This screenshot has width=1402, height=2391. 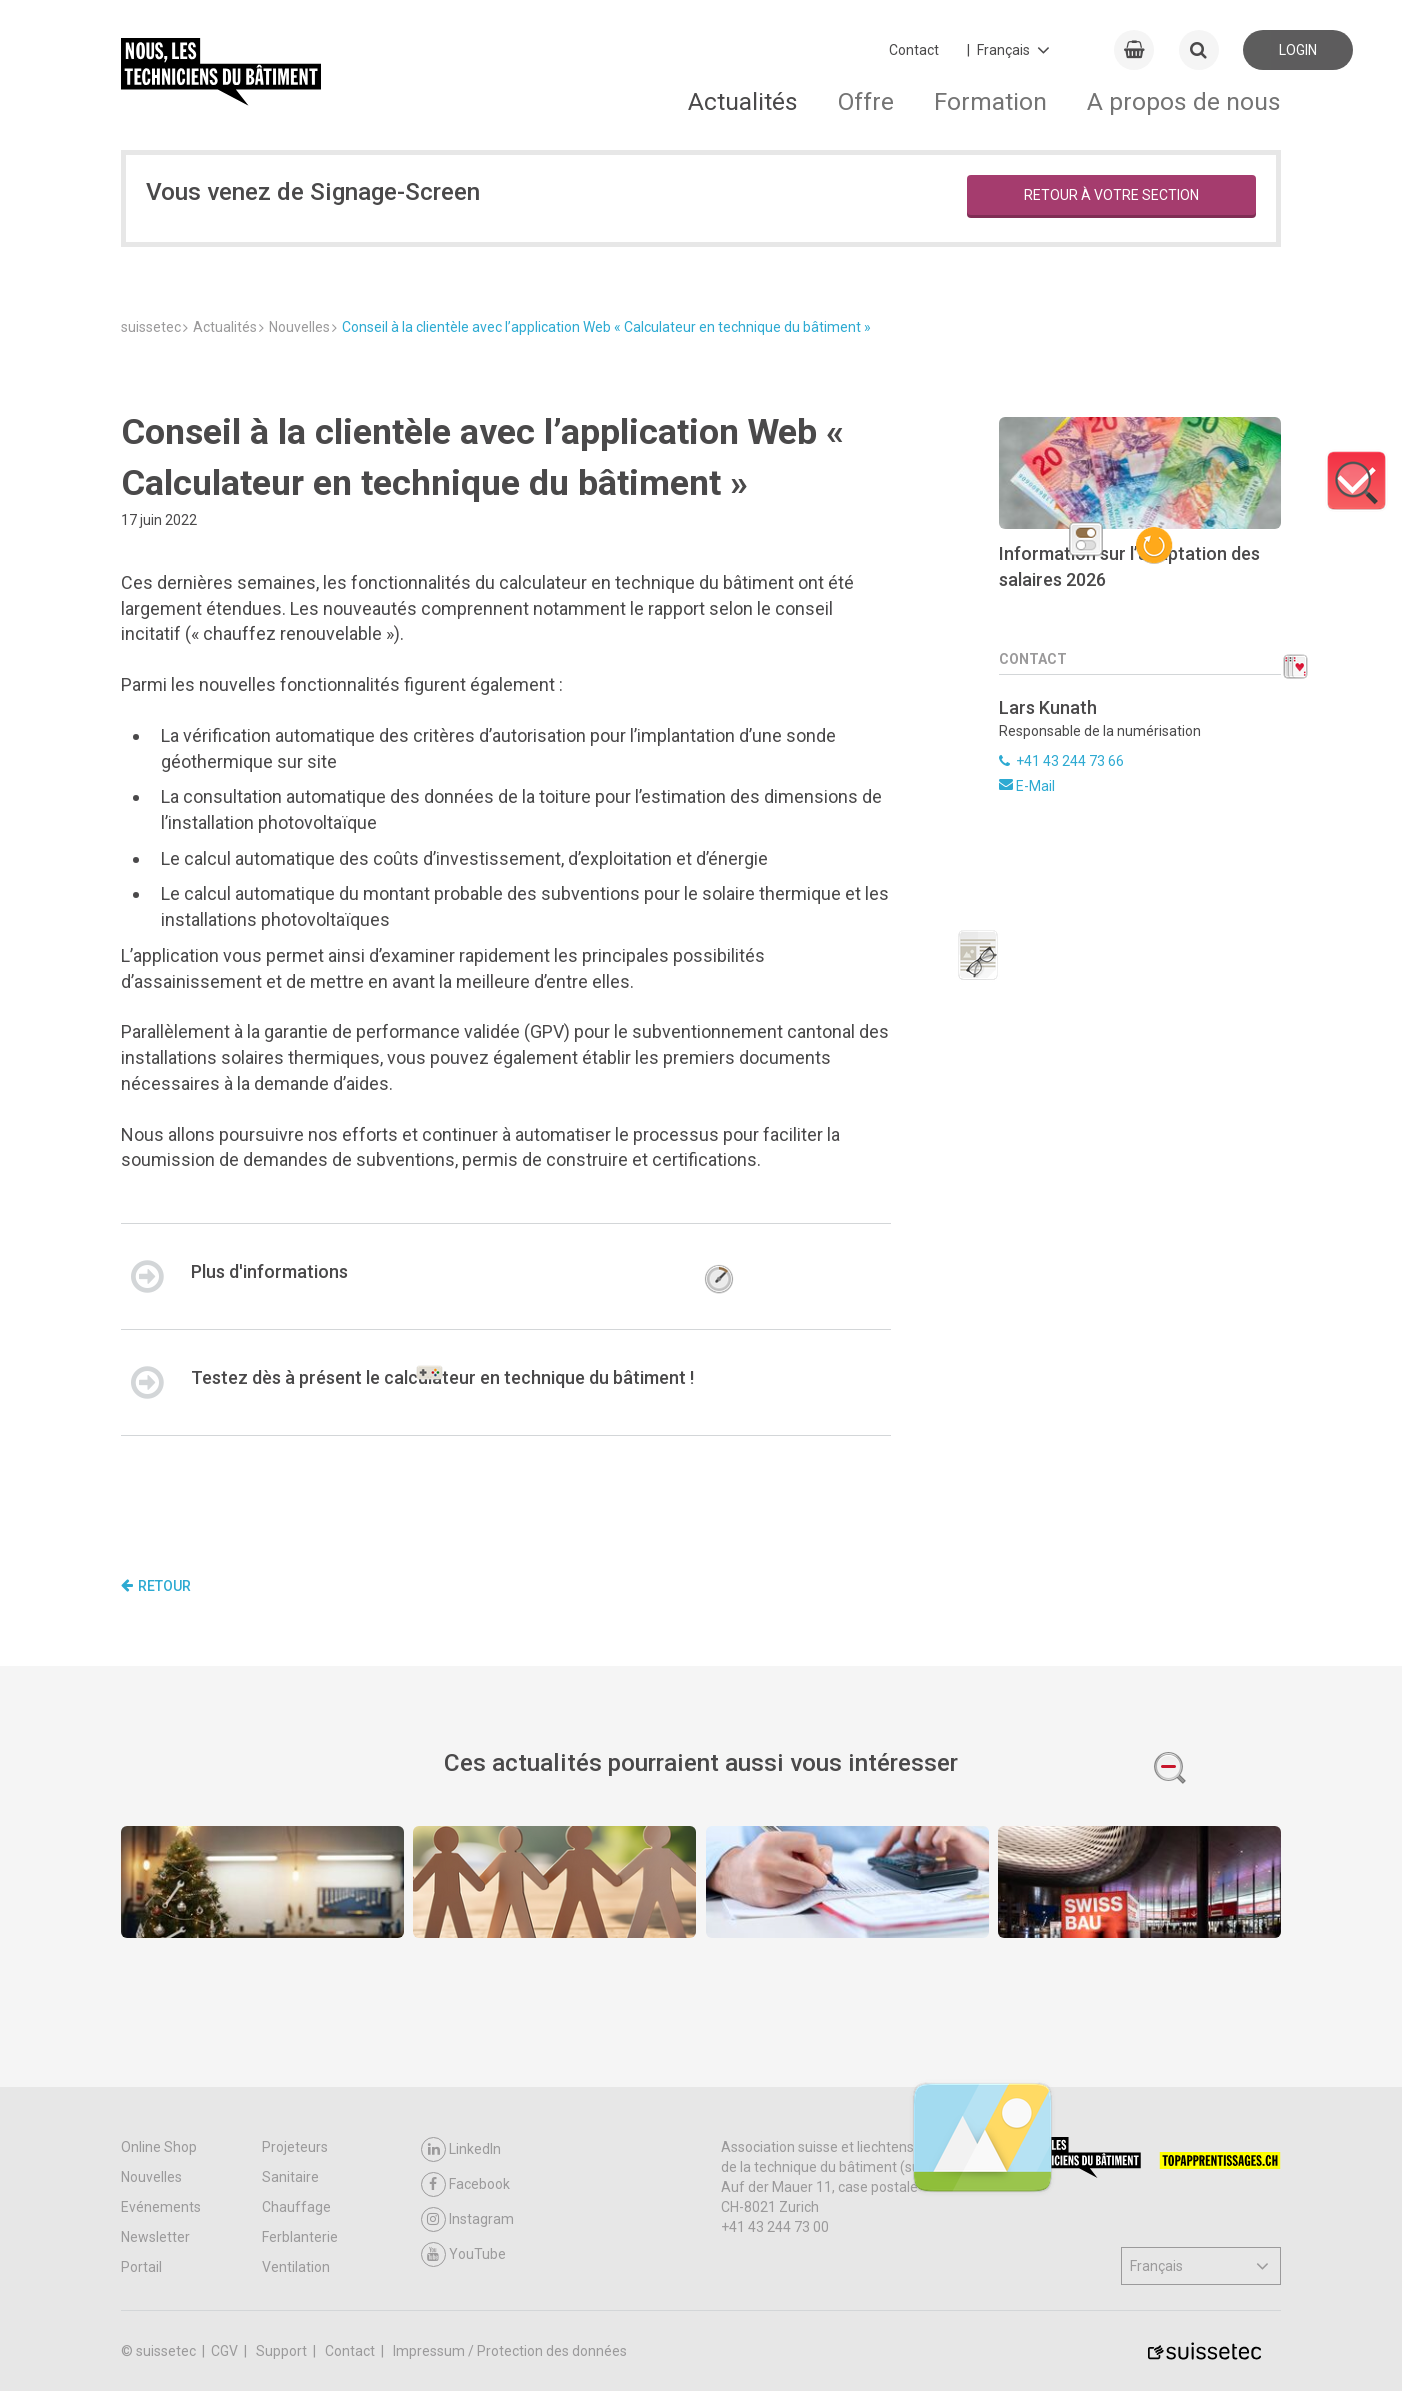 I want to click on zoom out of document view, so click(x=1170, y=1768).